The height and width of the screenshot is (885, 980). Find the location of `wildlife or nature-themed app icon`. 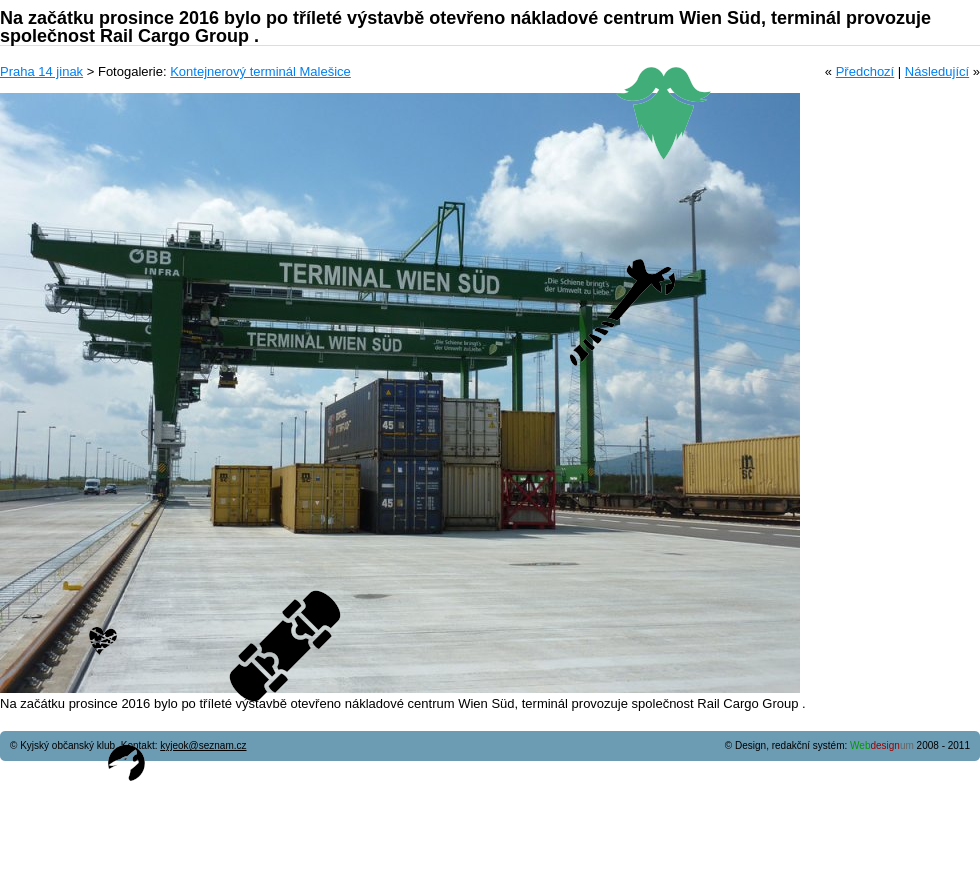

wildlife or nature-themed app icon is located at coordinates (126, 763).